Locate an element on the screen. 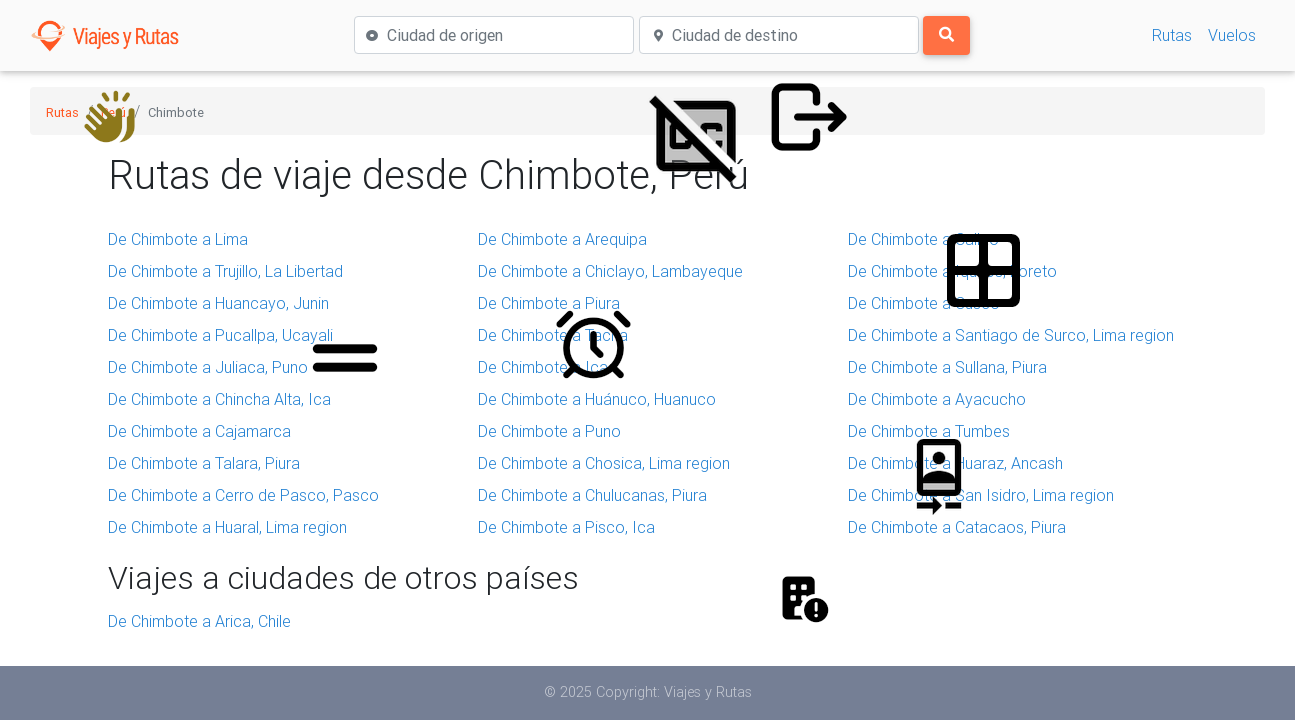 The width and height of the screenshot is (1295, 720). apply borders to all cells in a table or grid is located at coordinates (983, 270).